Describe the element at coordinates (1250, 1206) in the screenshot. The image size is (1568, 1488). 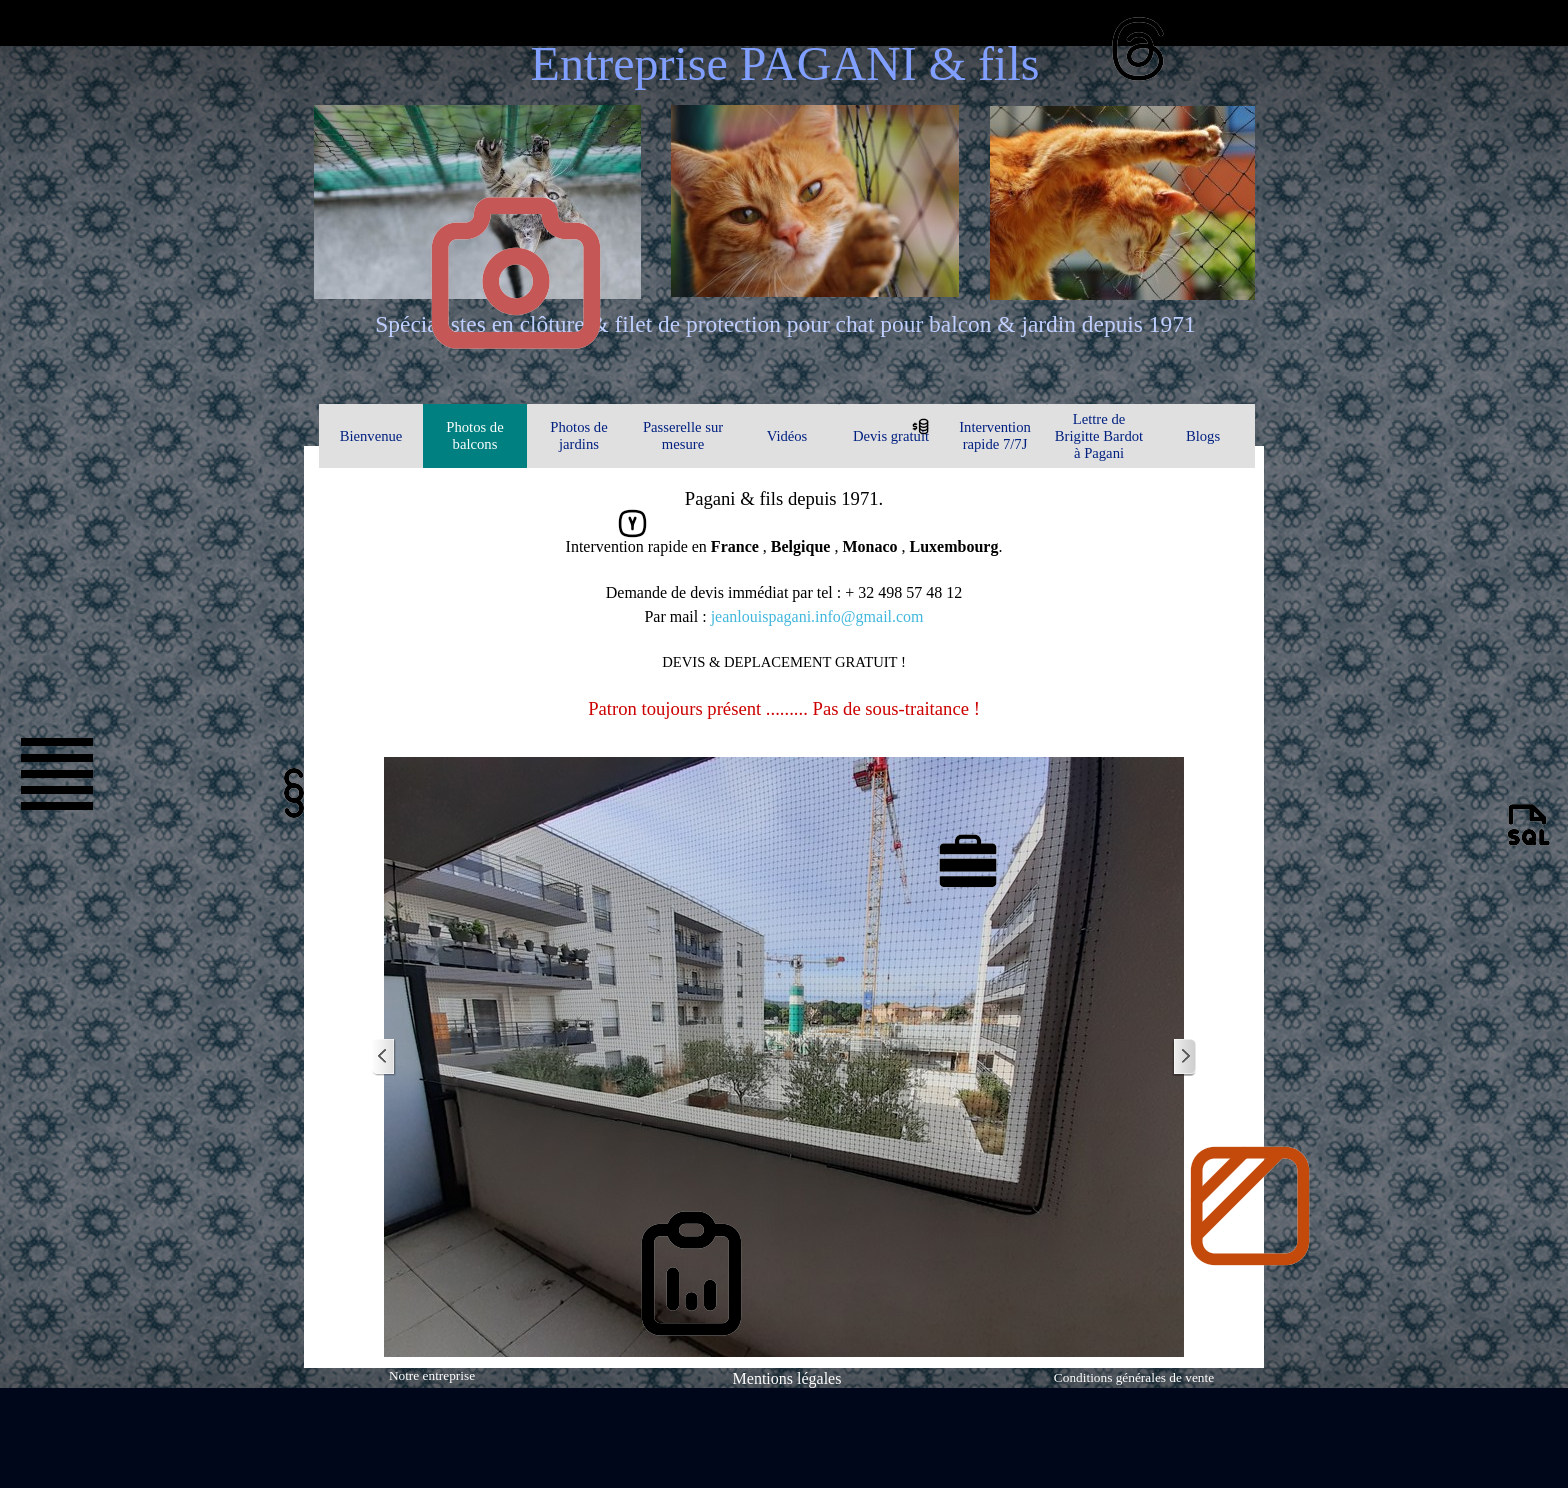
I see `dry in shade laundry care instruction` at that location.